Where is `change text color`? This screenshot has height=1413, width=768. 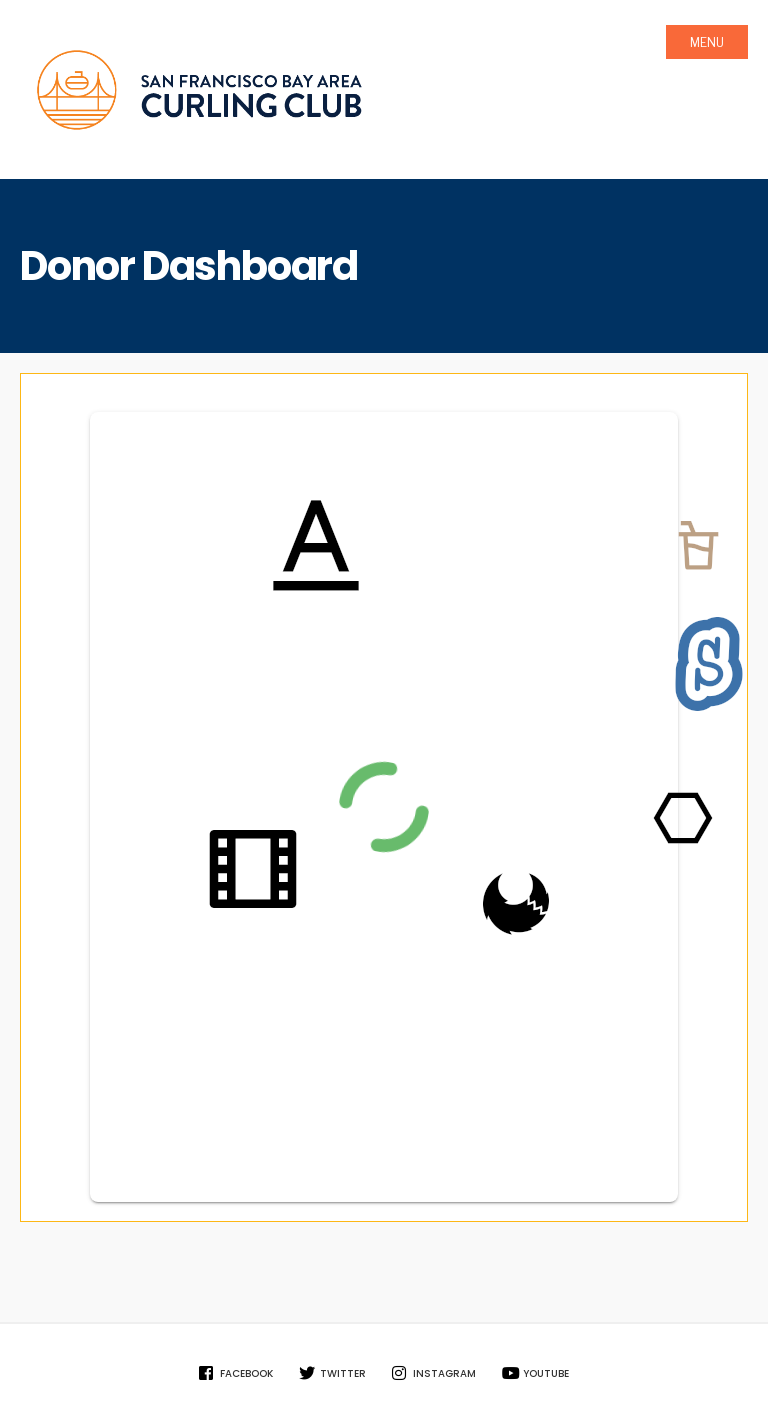 change text color is located at coordinates (316, 543).